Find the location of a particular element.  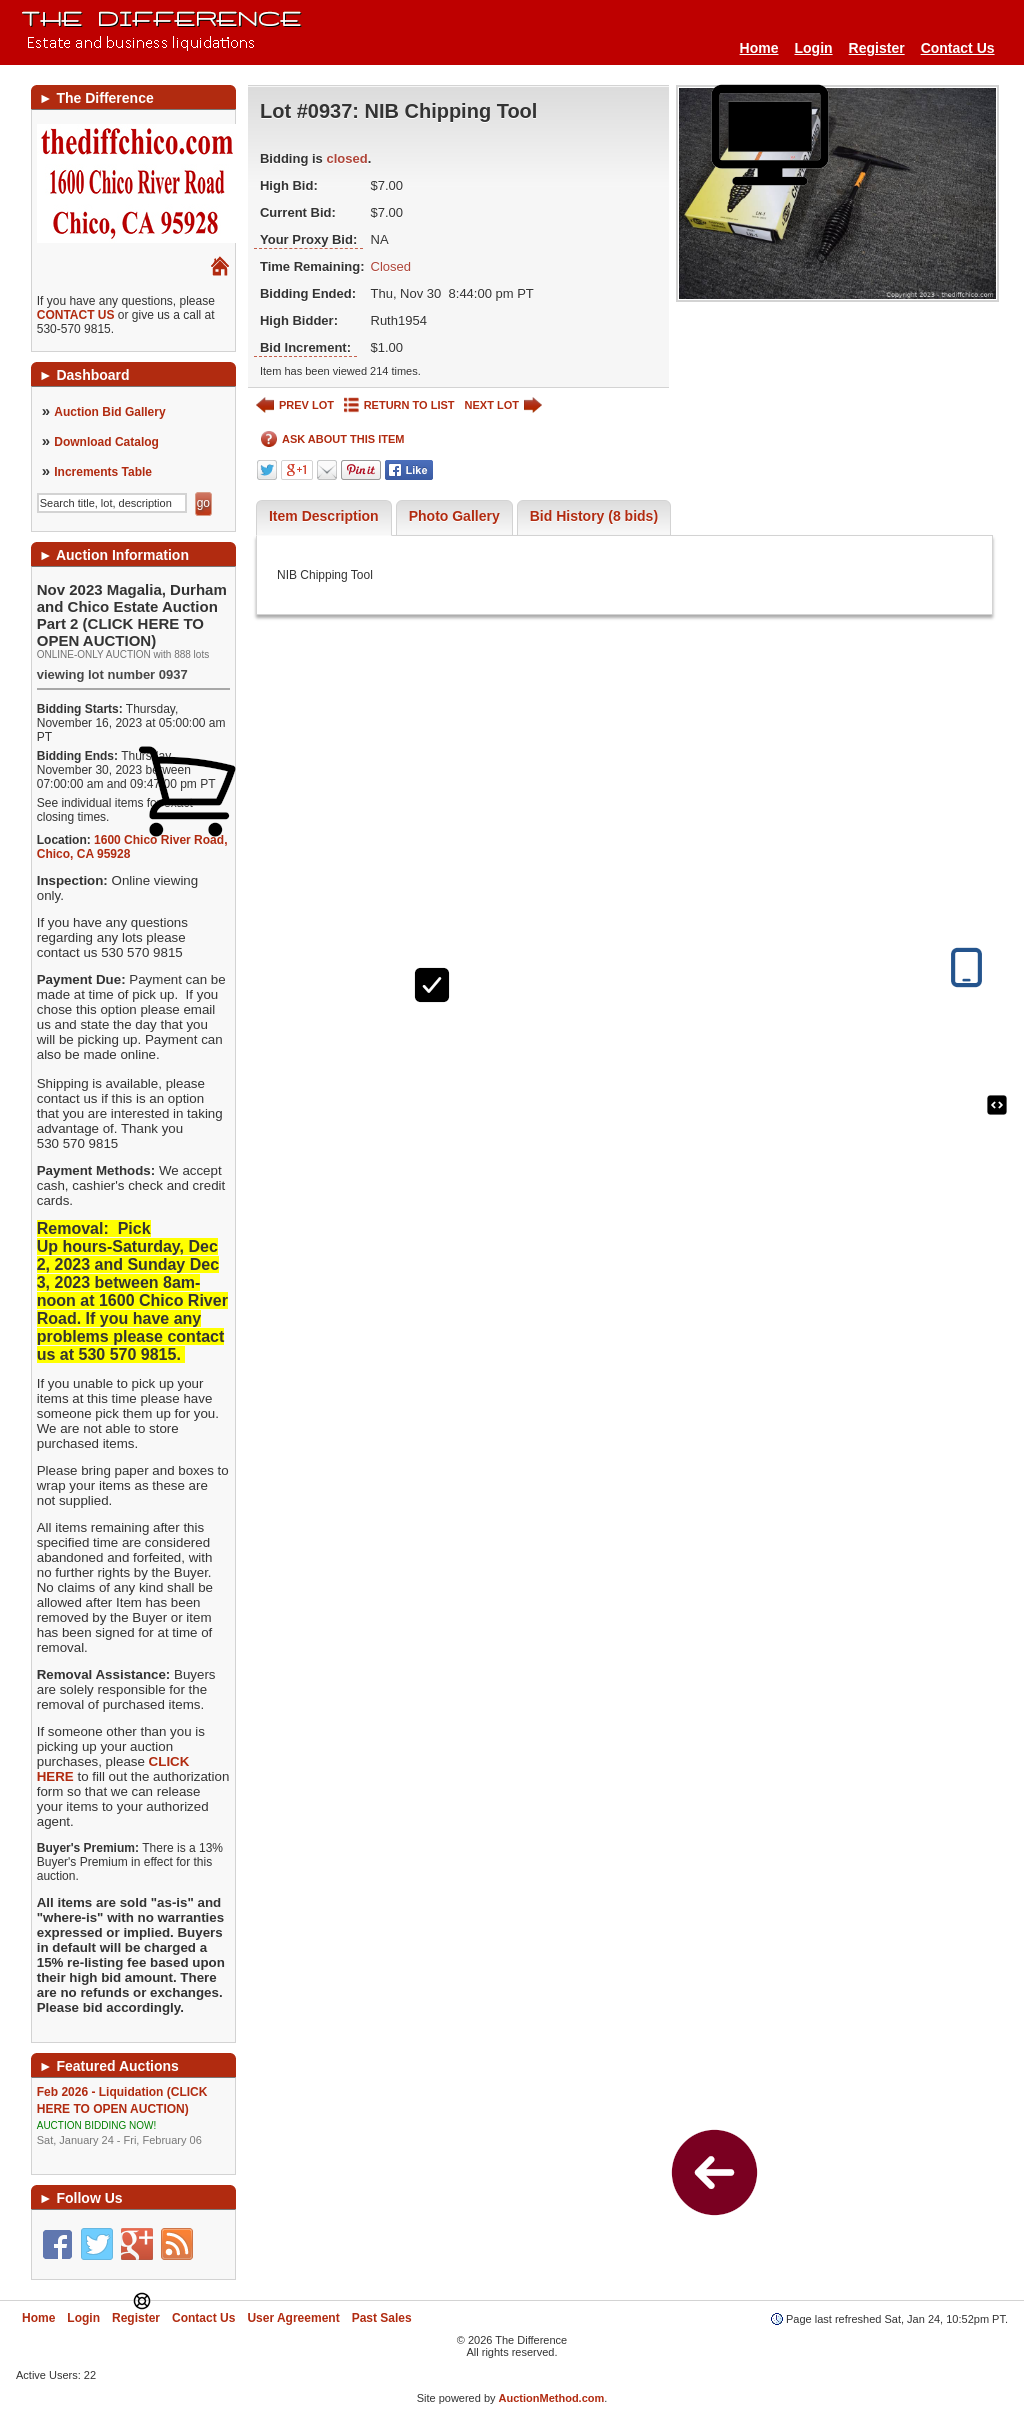

view or edit source code is located at coordinates (997, 1105).